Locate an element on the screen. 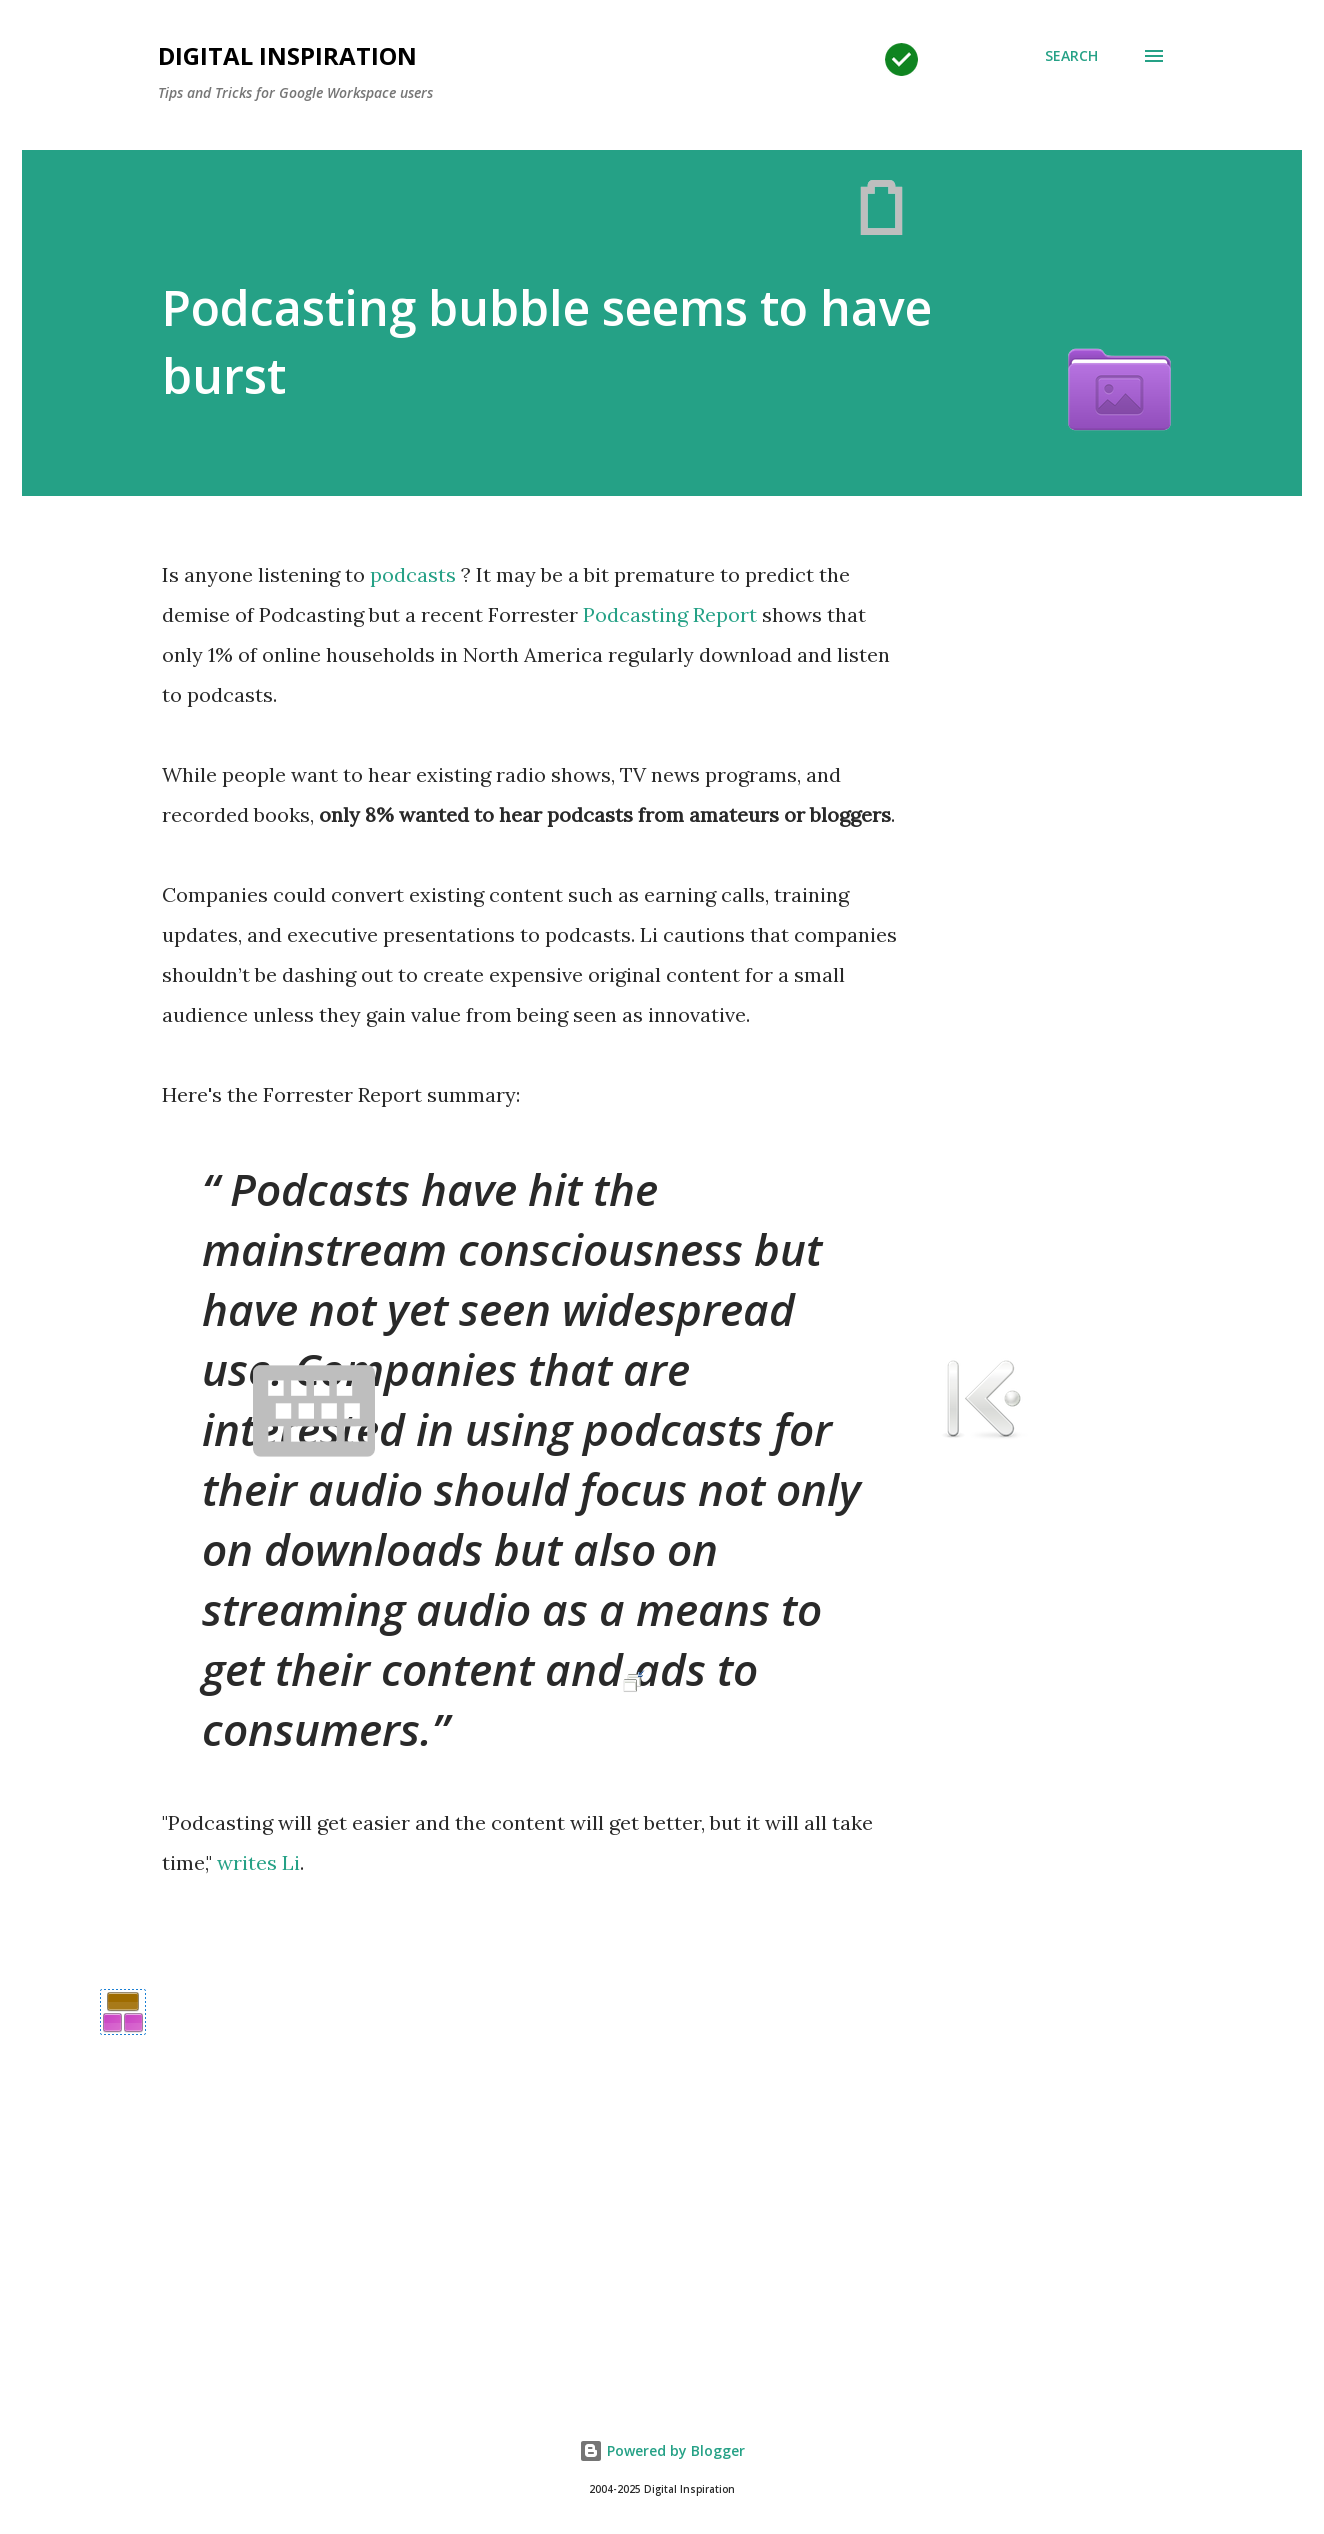  open your images folder is located at coordinates (1119, 389).